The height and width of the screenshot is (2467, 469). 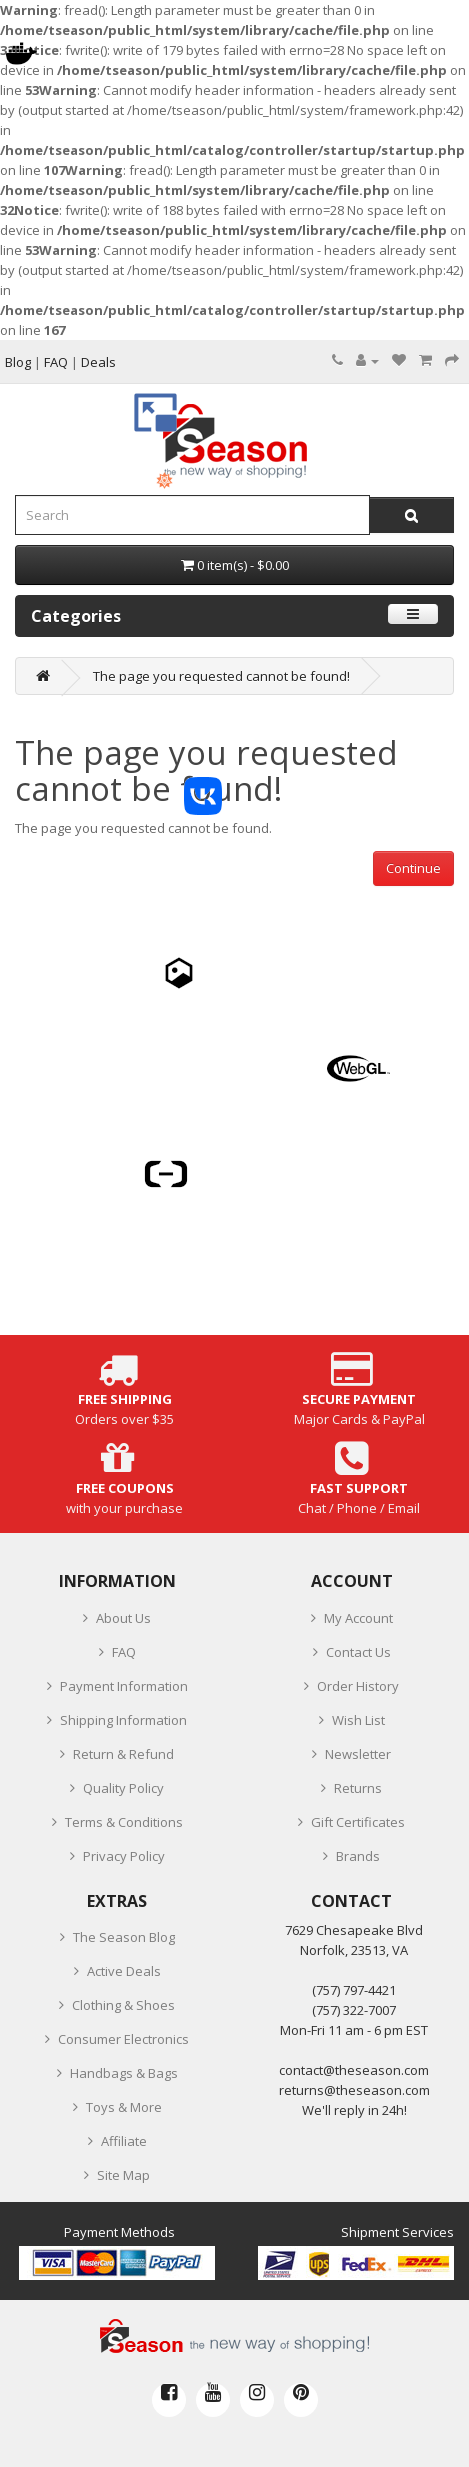 I want to click on alibaba cloud services logo, so click(x=166, y=1174).